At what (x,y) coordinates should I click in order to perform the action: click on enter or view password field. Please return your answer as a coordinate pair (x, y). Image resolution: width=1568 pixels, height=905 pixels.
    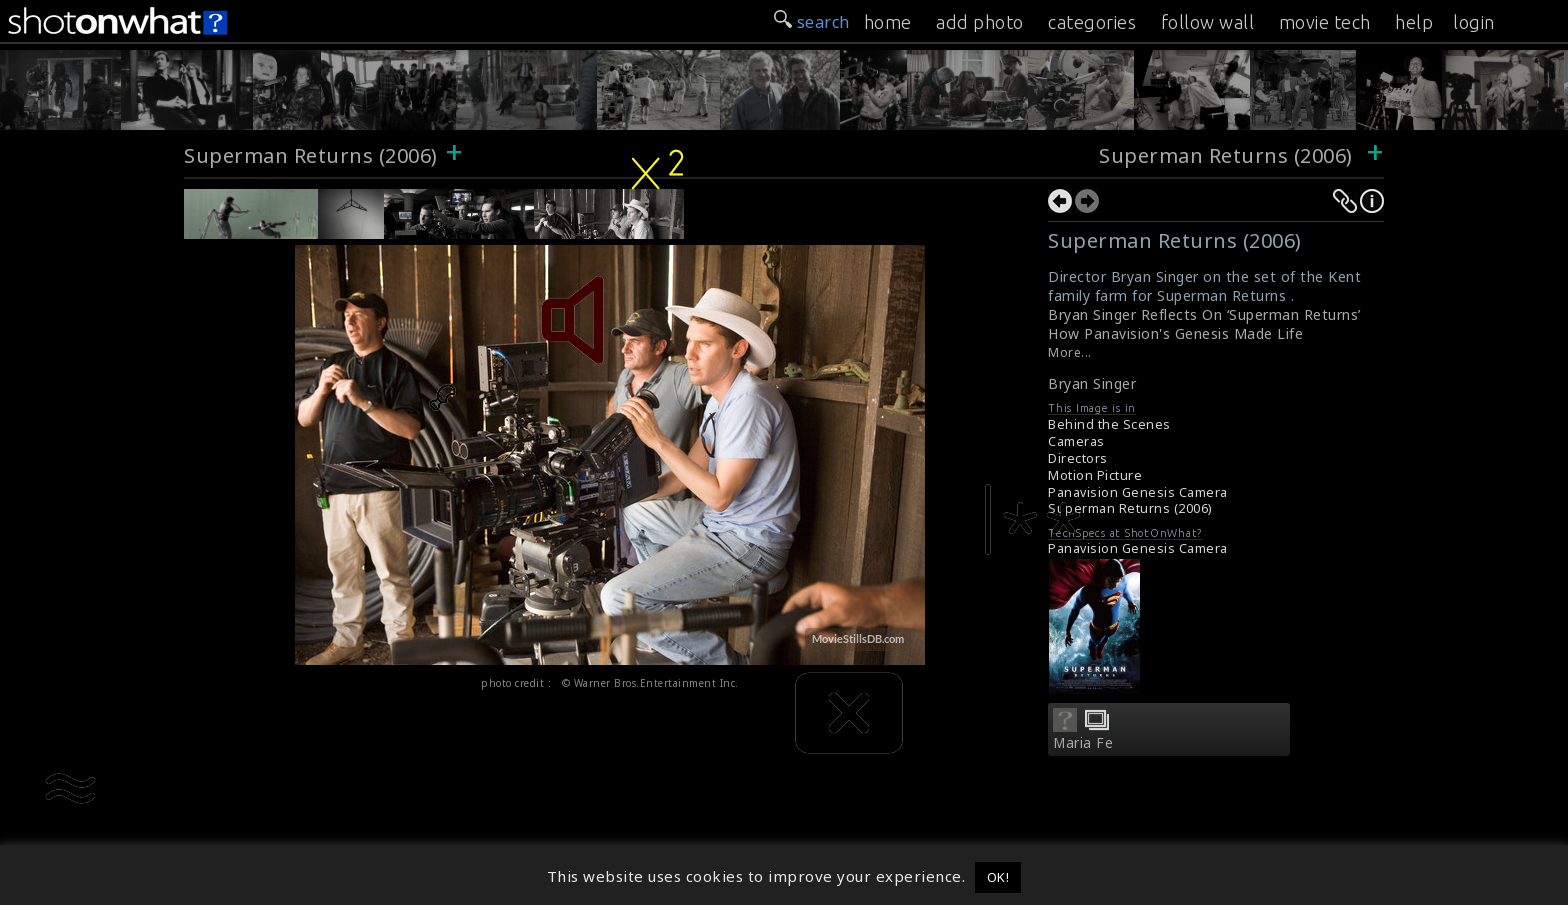
    Looking at the image, I should click on (1027, 519).